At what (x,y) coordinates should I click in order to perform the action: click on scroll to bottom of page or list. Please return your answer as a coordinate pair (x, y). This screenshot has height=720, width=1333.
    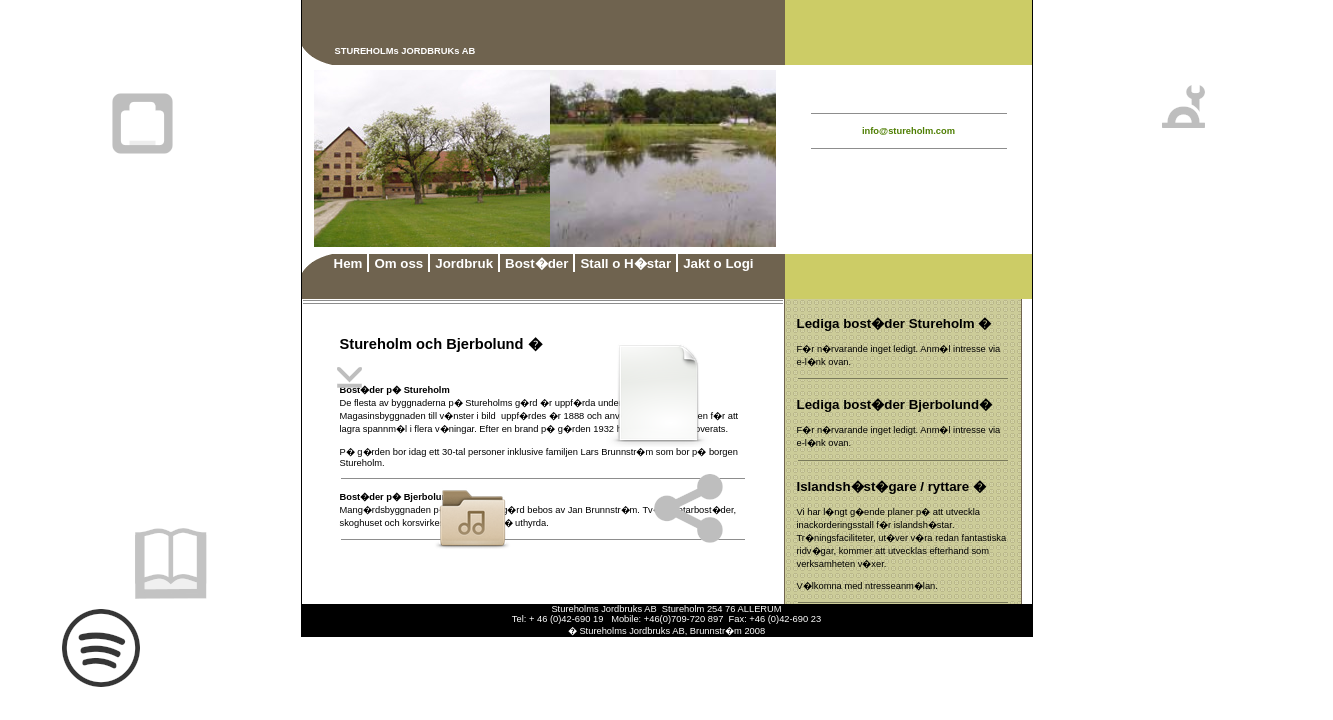
    Looking at the image, I should click on (349, 377).